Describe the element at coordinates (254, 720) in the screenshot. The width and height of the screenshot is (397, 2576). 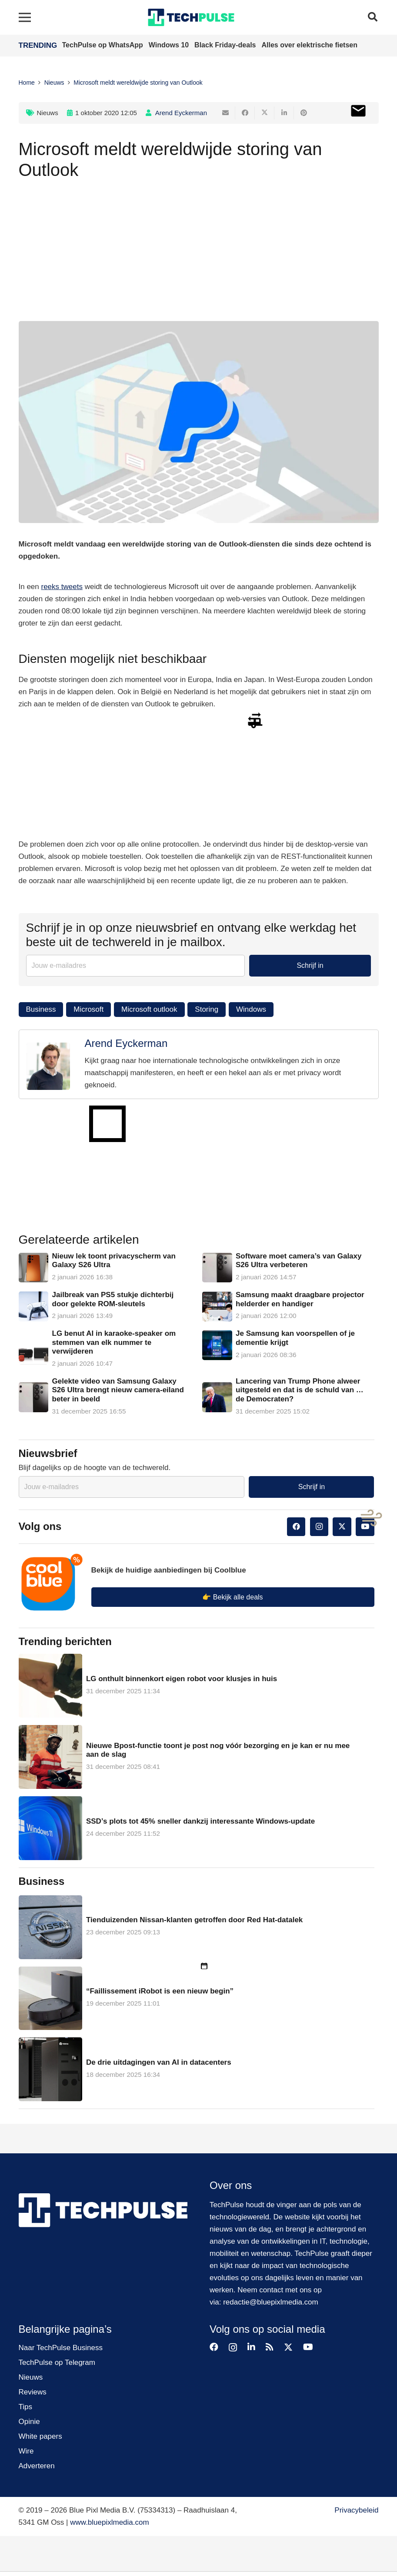
I see `indicates RV hookup availability at a location` at that location.